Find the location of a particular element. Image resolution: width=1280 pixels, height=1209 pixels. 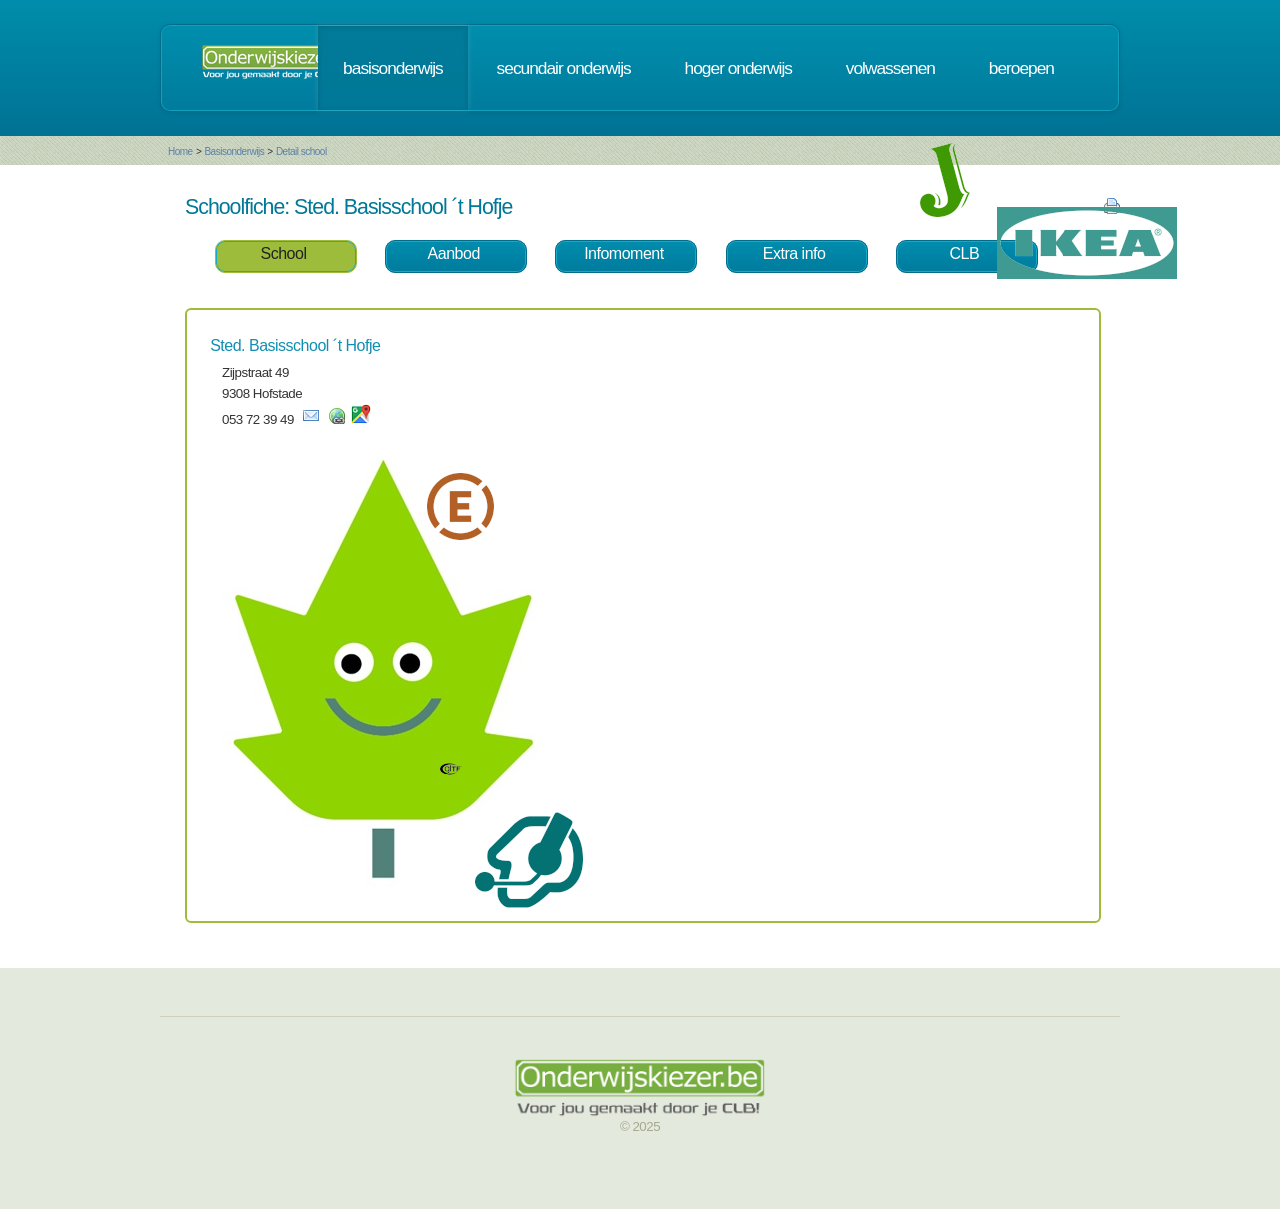

open zoiper VoIP calling app is located at coordinates (529, 860).